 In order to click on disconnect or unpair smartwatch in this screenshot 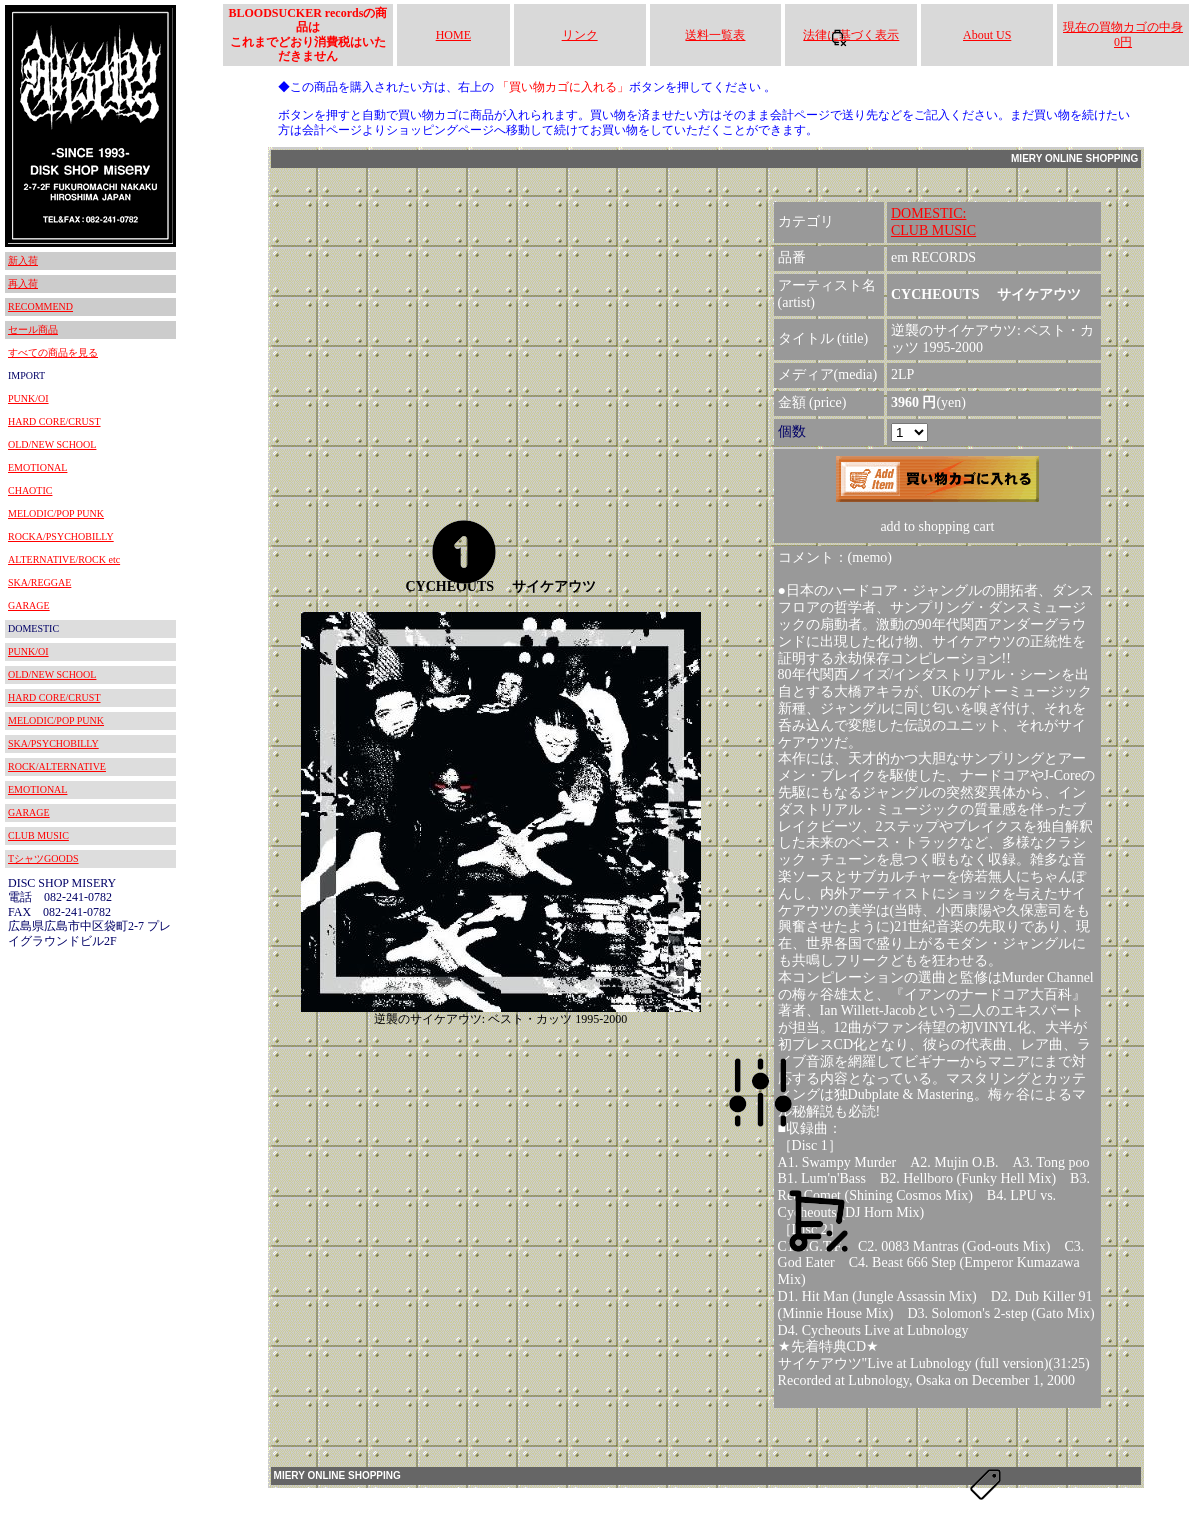, I will do `click(837, 37)`.